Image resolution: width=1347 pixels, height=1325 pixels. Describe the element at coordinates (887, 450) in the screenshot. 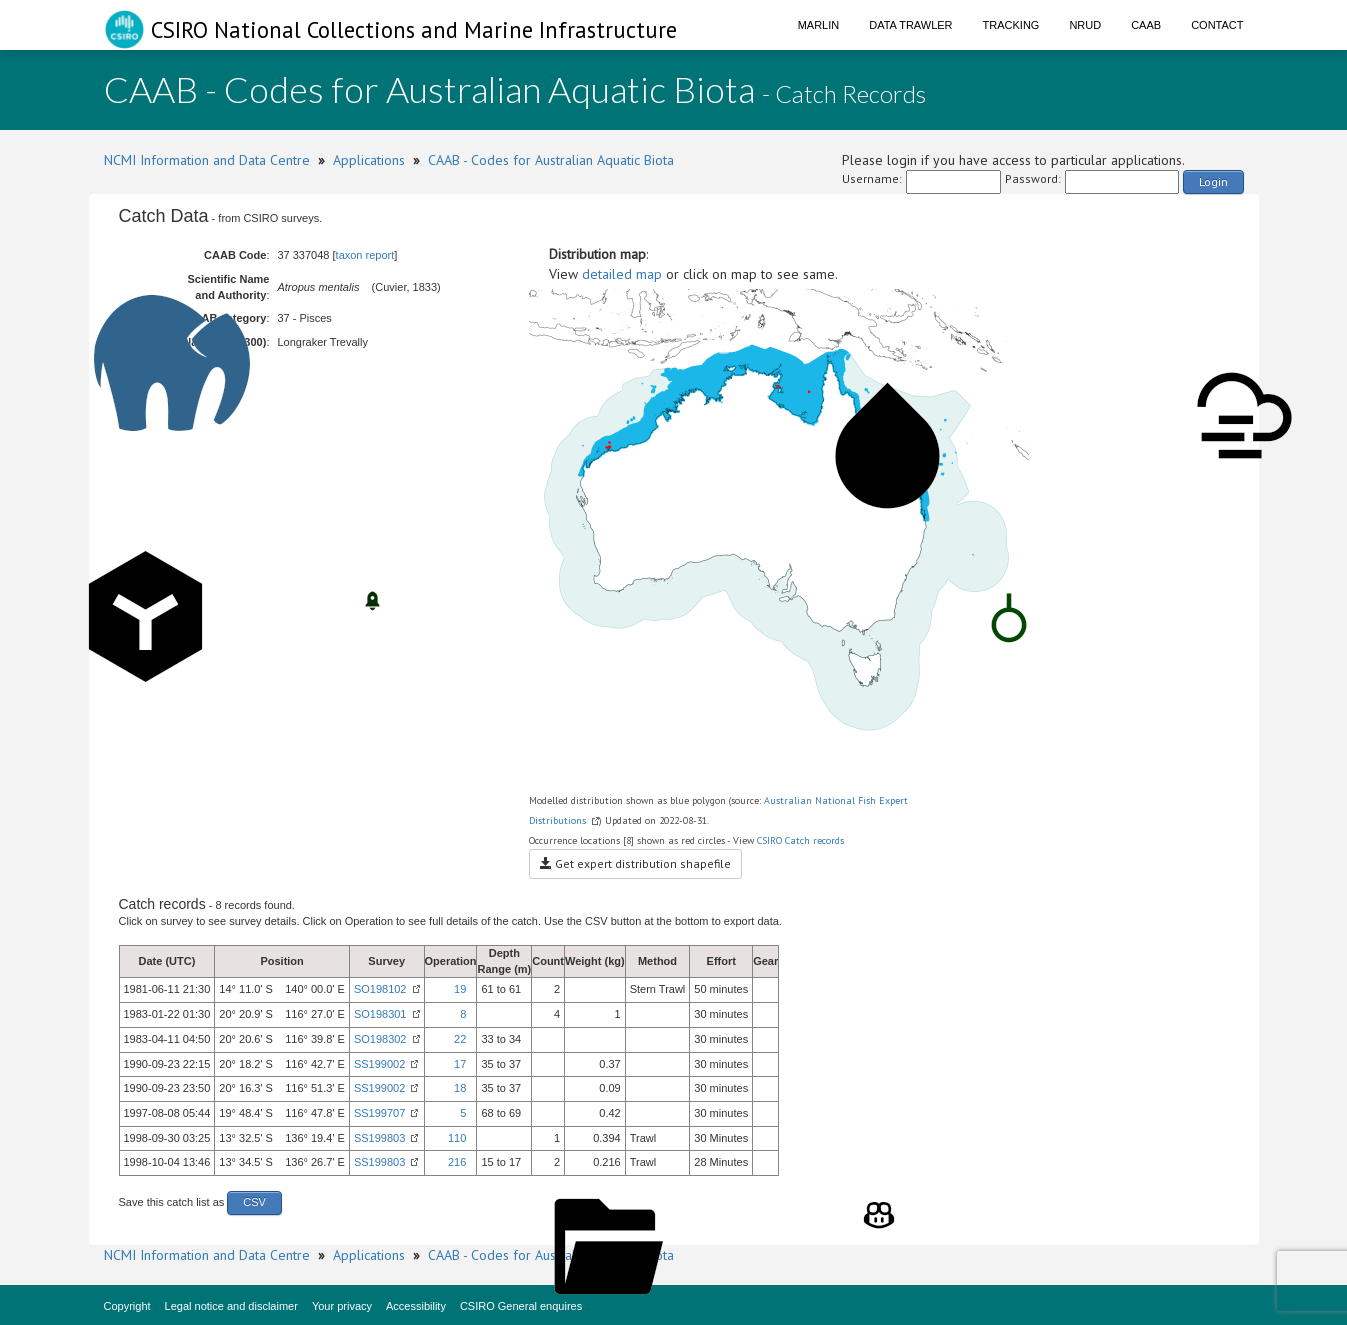

I see `select a color from a palette or color picker` at that location.